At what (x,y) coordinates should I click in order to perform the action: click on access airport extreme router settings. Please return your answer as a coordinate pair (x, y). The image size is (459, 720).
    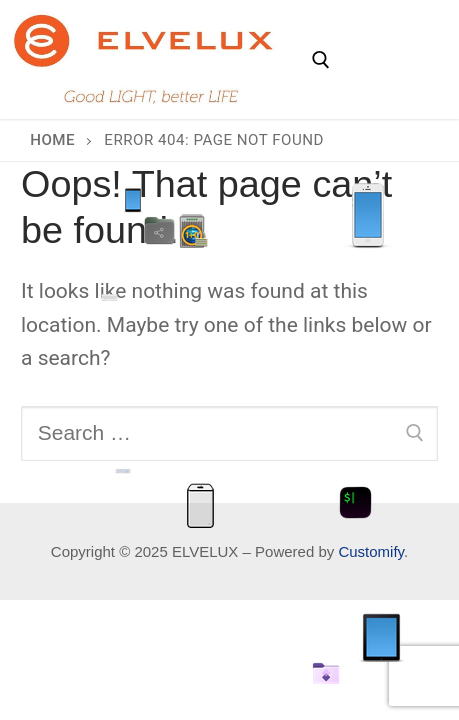
    Looking at the image, I should click on (200, 505).